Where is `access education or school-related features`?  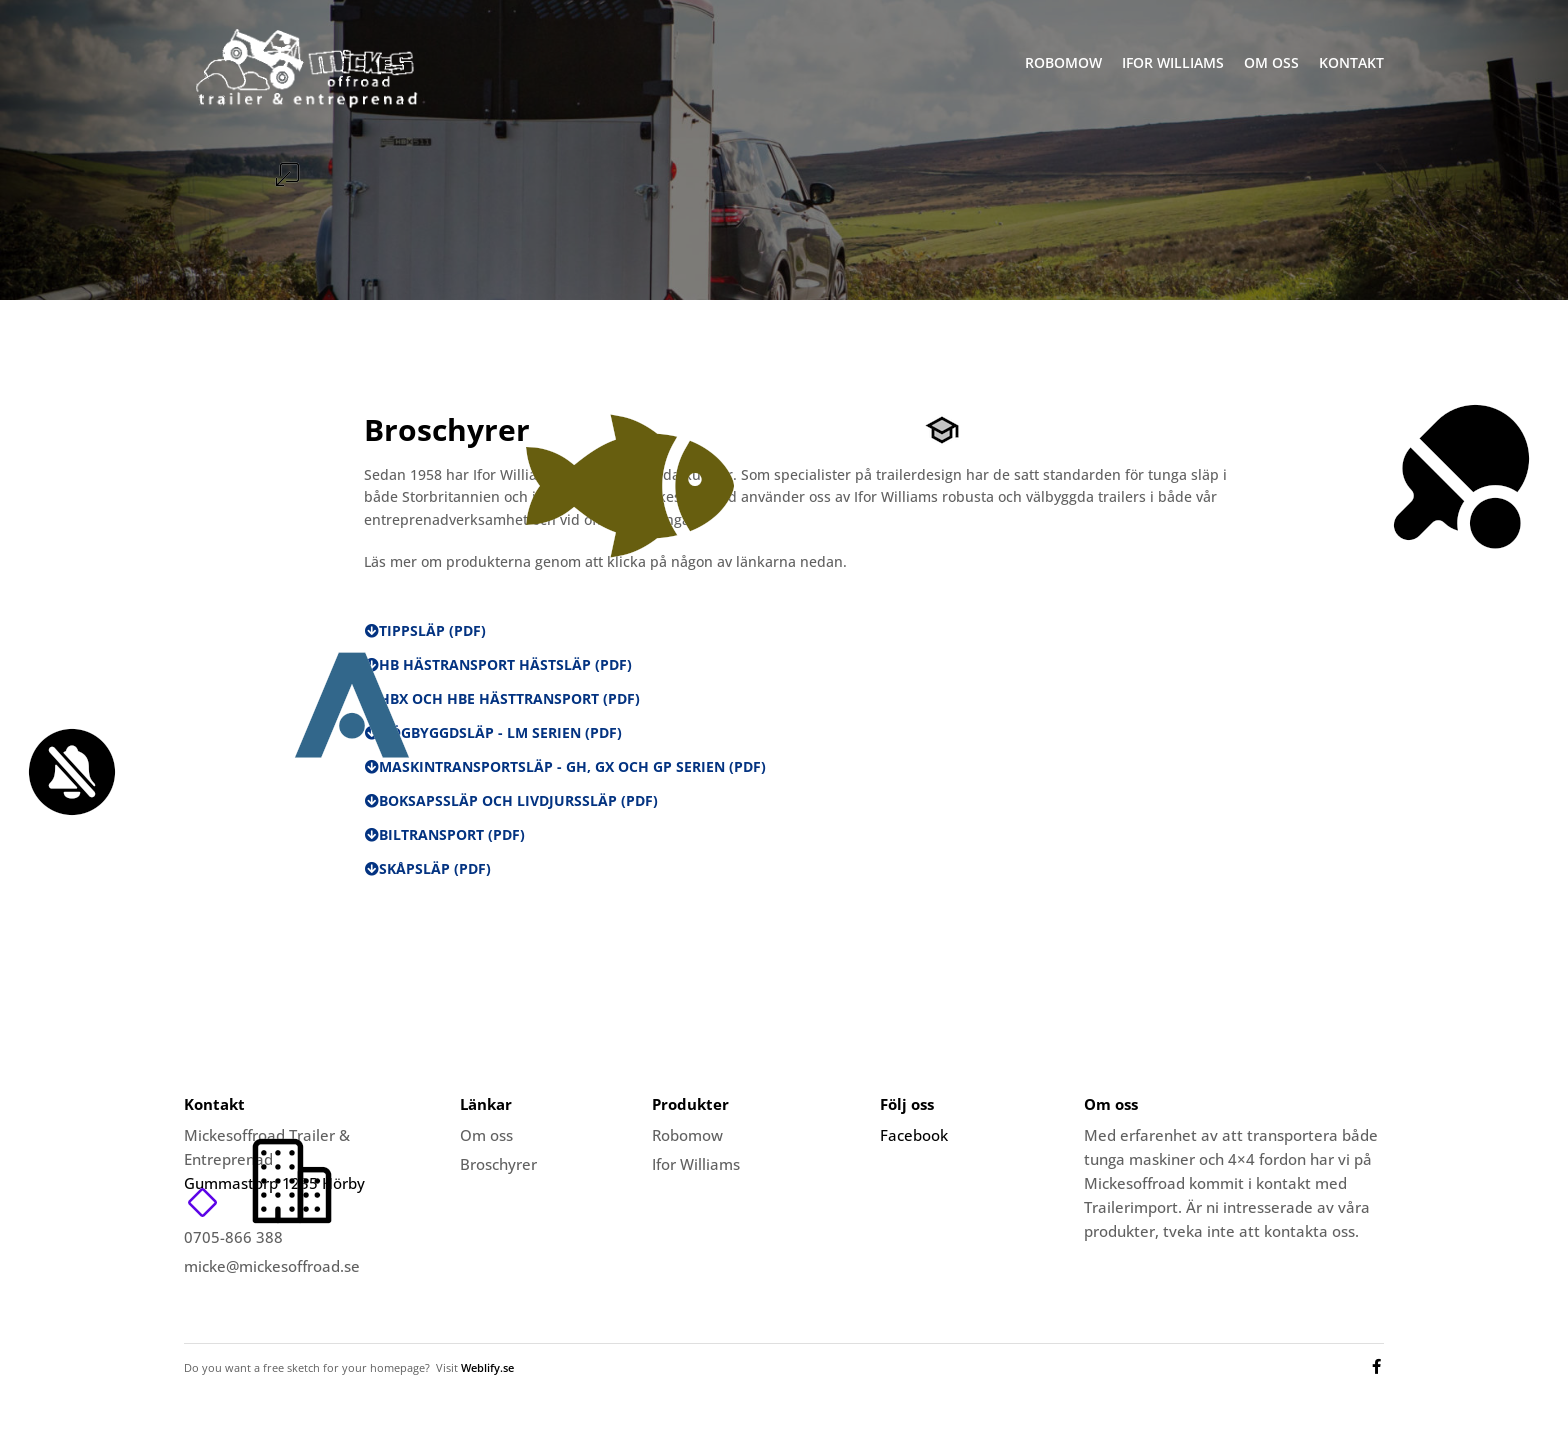
access education or school-related features is located at coordinates (942, 430).